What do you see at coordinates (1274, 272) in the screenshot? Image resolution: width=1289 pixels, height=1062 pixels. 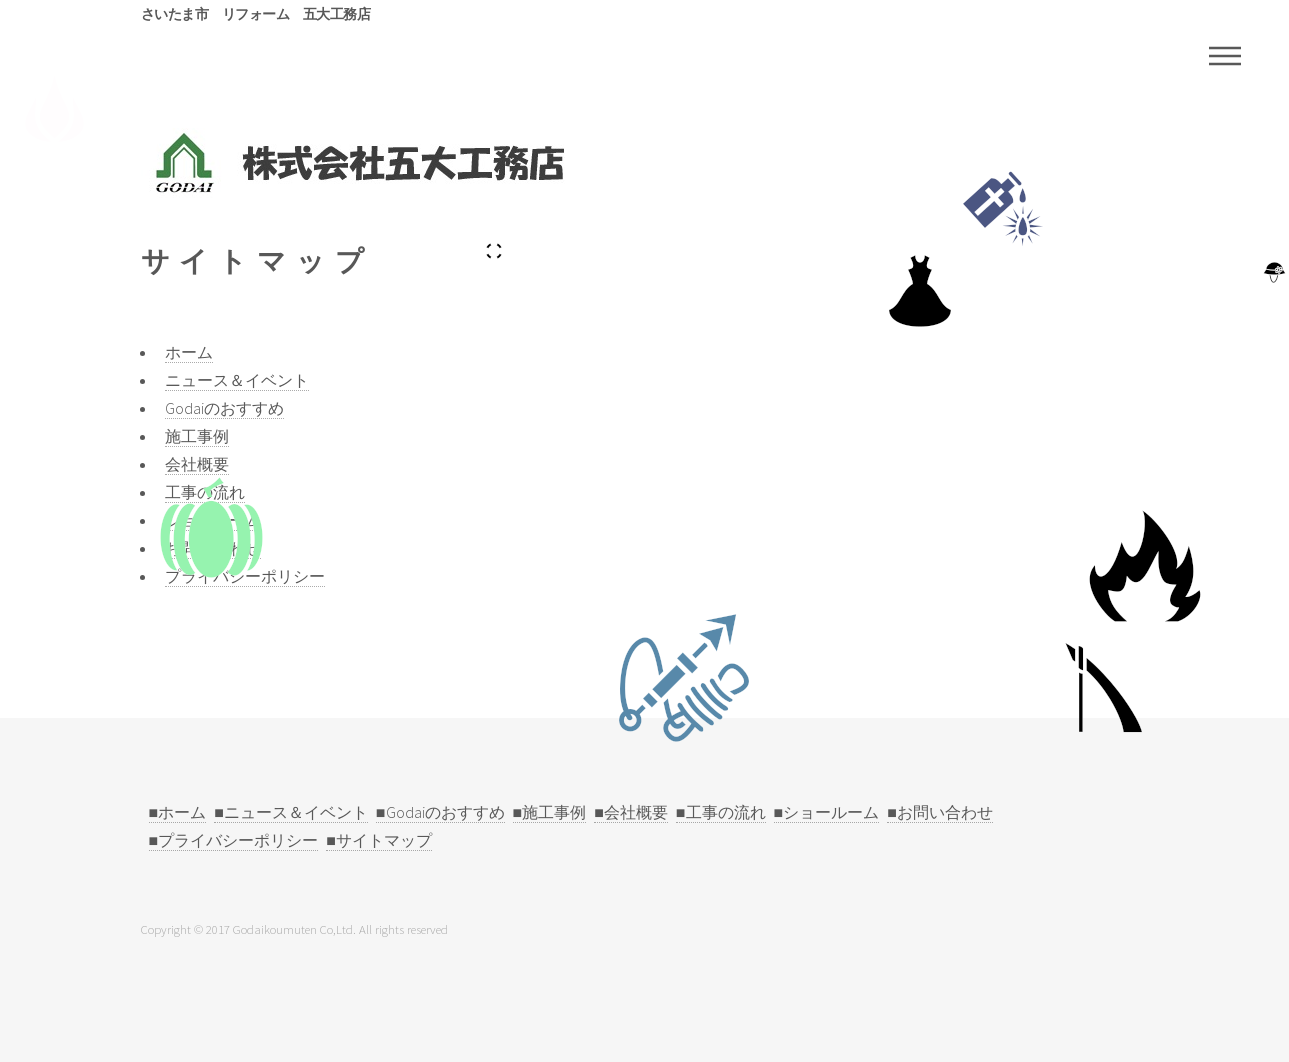 I see `select a flower hat accessory for your character` at bounding box center [1274, 272].